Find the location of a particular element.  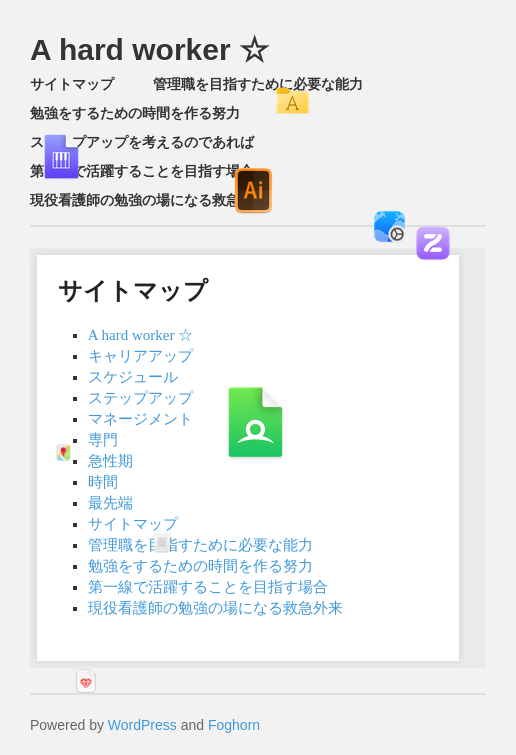

ruby programming language source file is located at coordinates (86, 681).